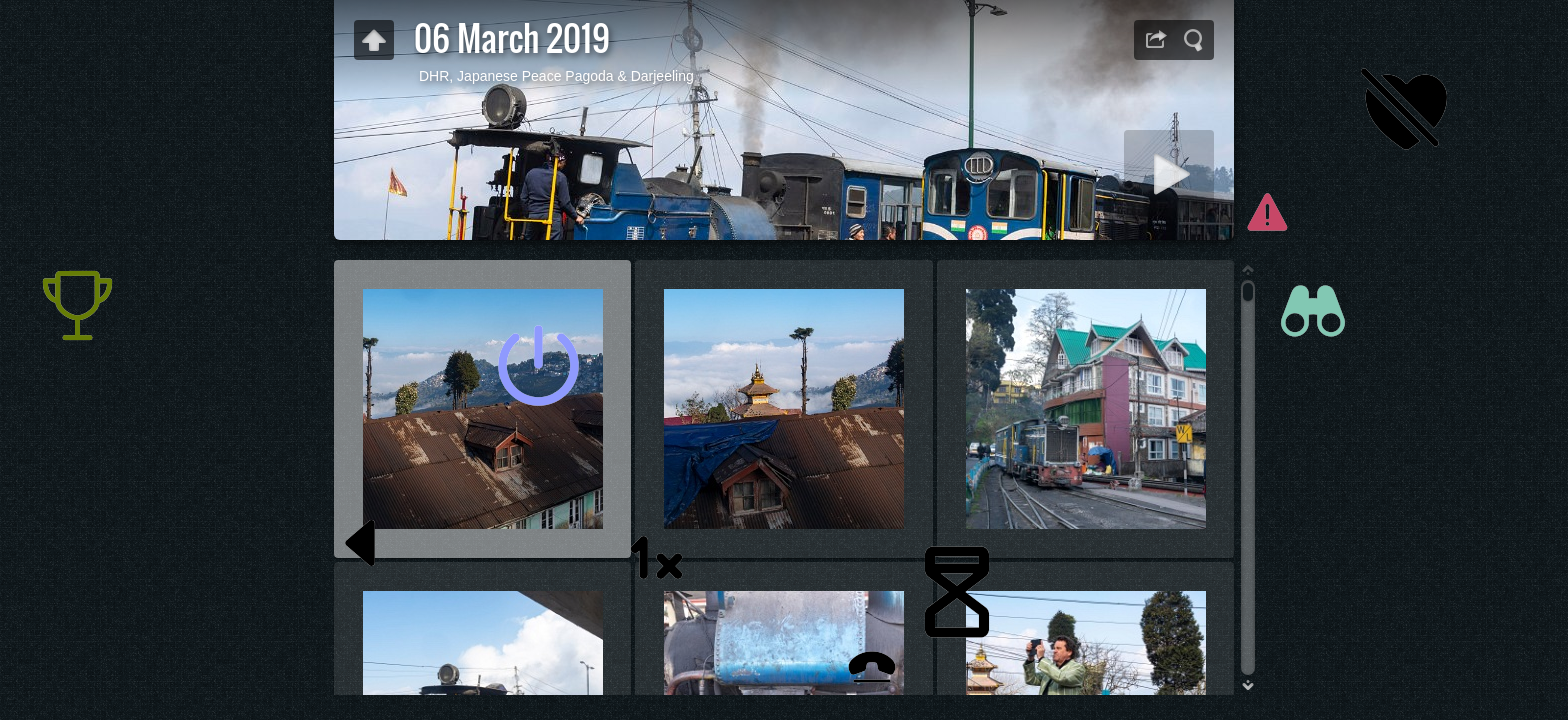 The height and width of the screenshot is (720, 1568). What do you see at coordinates (1313, 311) in the screenshot?
I see `search or explore content` at bounding box center [1313, 311].